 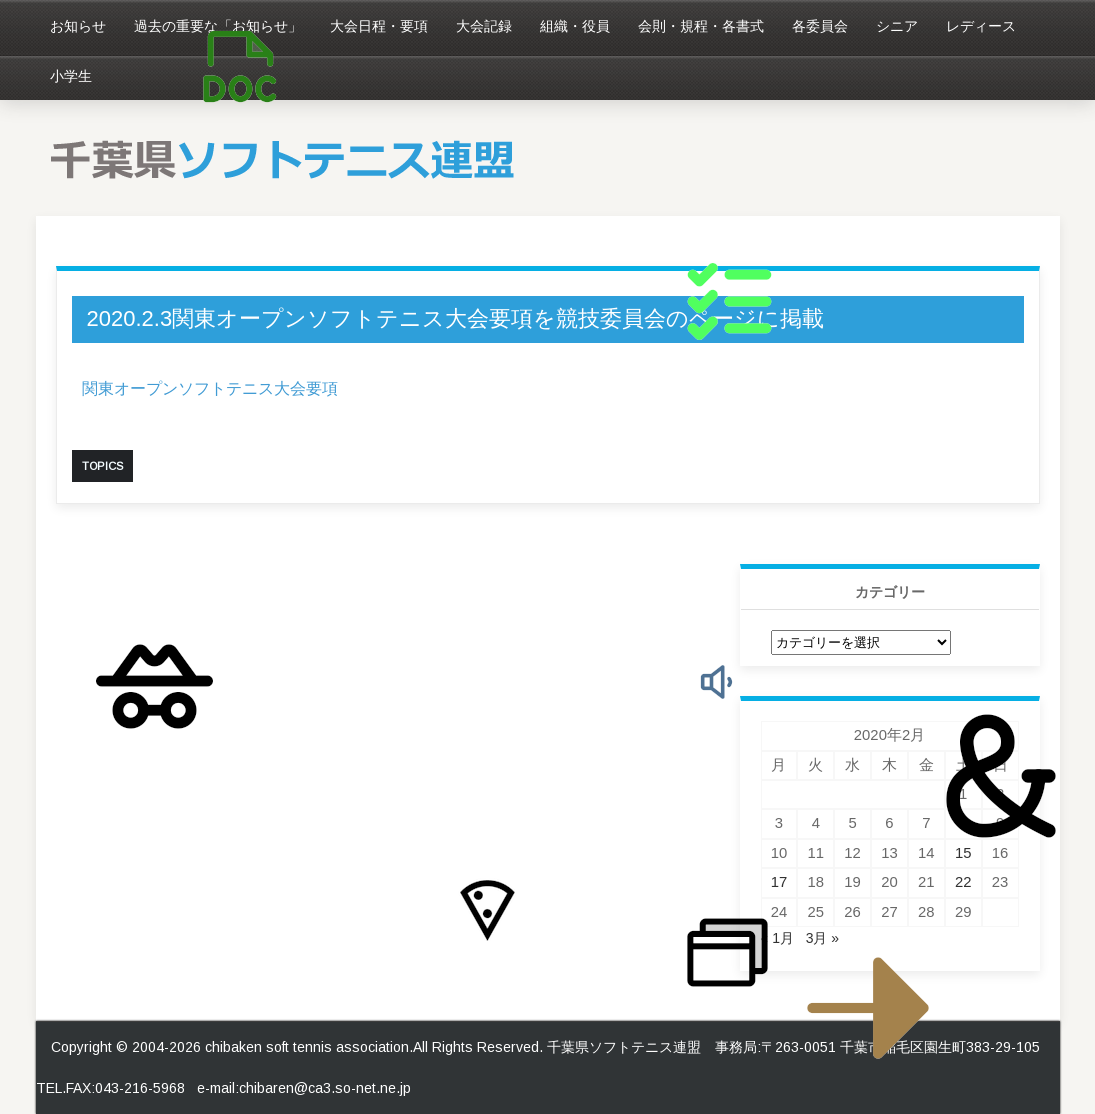 I want to click on volume set to low, so click(x=719, y=682).